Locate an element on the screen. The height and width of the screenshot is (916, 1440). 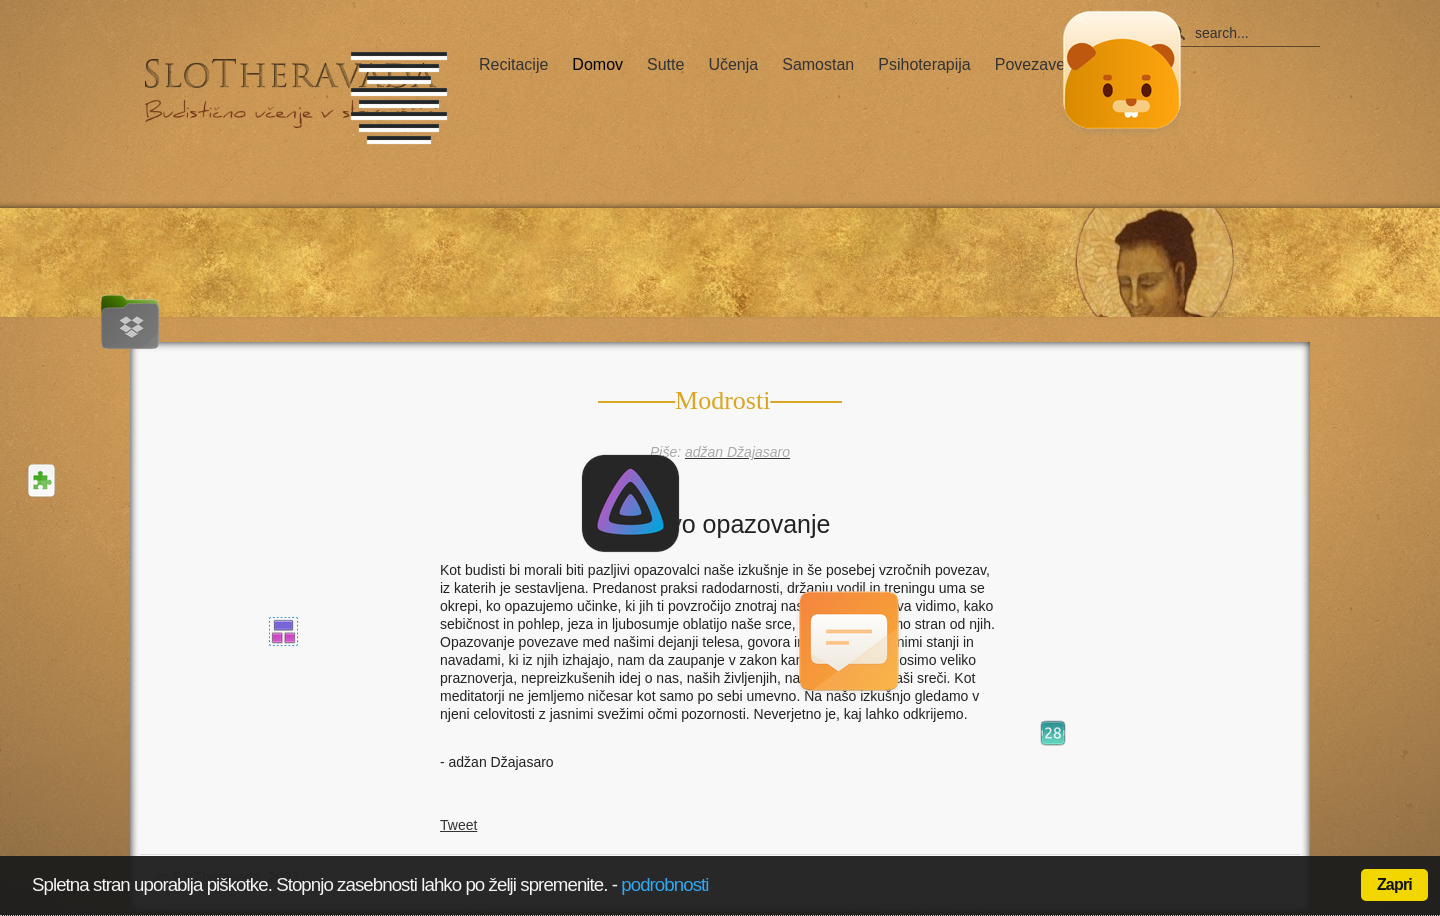
open instant messaging app is located at coordinates (849, 641).